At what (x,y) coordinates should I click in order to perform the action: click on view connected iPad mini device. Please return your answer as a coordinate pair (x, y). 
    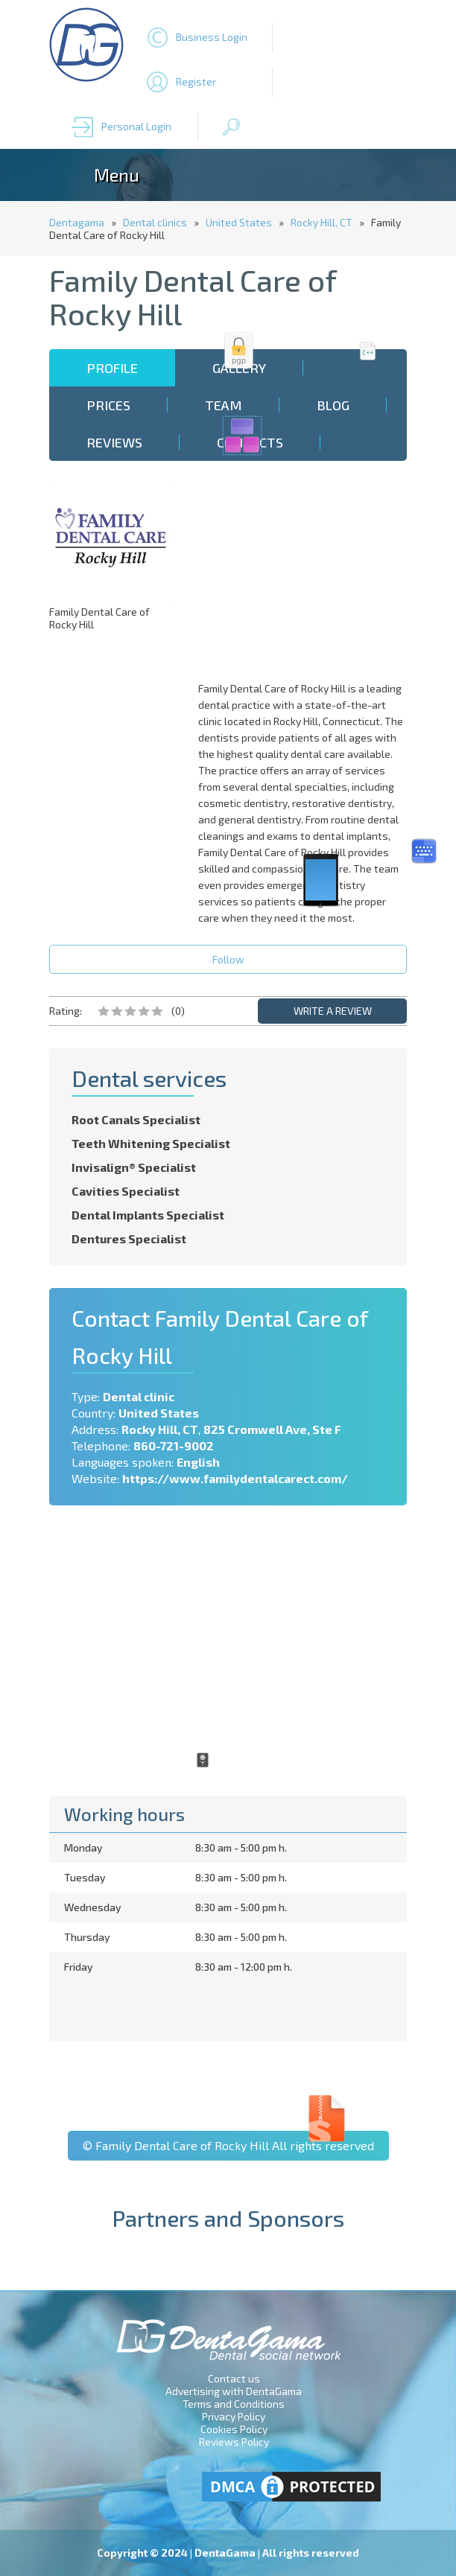
    Looking at the image, I should click on (320, 875).